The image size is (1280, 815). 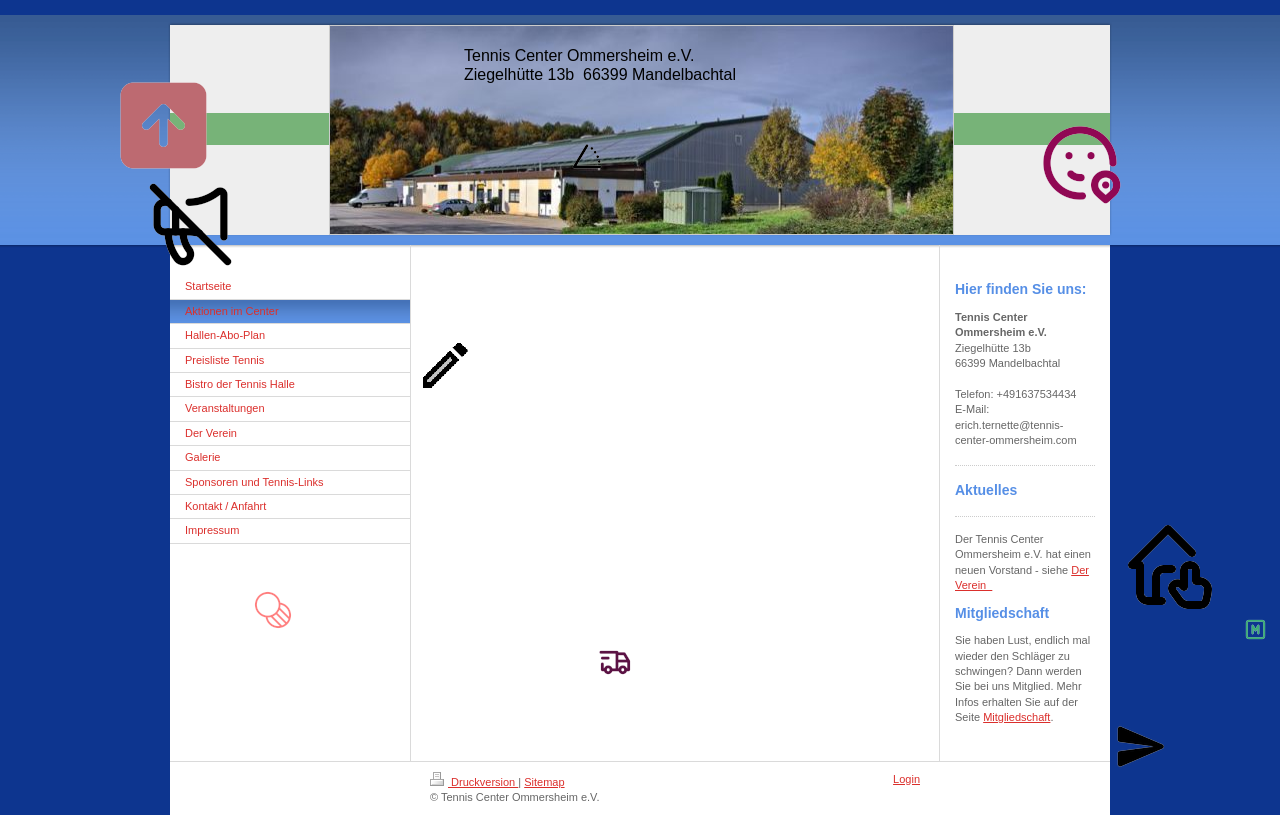 I want to click on select medium size option, so click(x=1255, y=629).